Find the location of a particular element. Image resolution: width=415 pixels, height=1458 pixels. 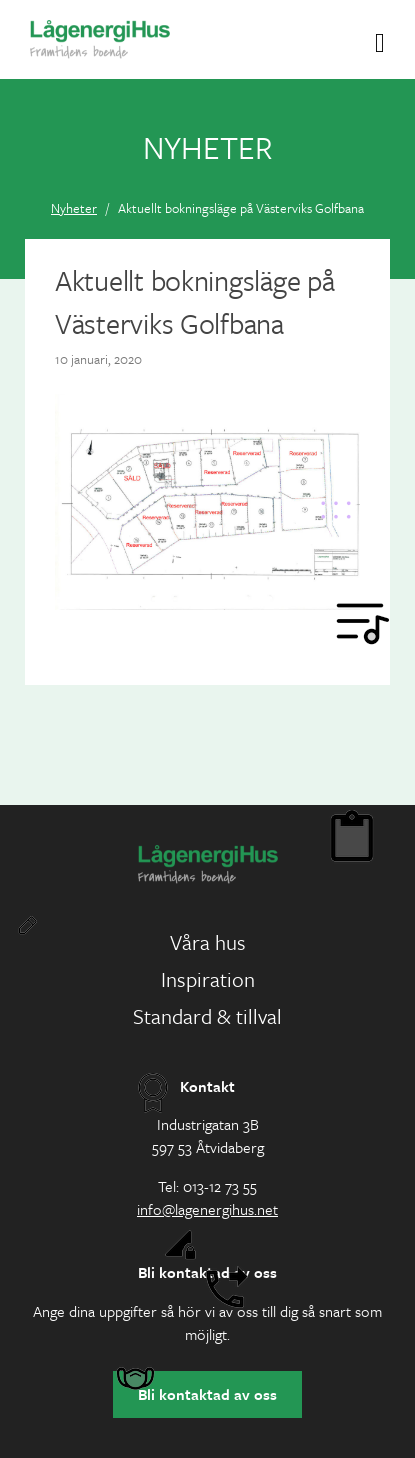

indicates a secured or password-protected network connection is located at coordinates (179, 1244).